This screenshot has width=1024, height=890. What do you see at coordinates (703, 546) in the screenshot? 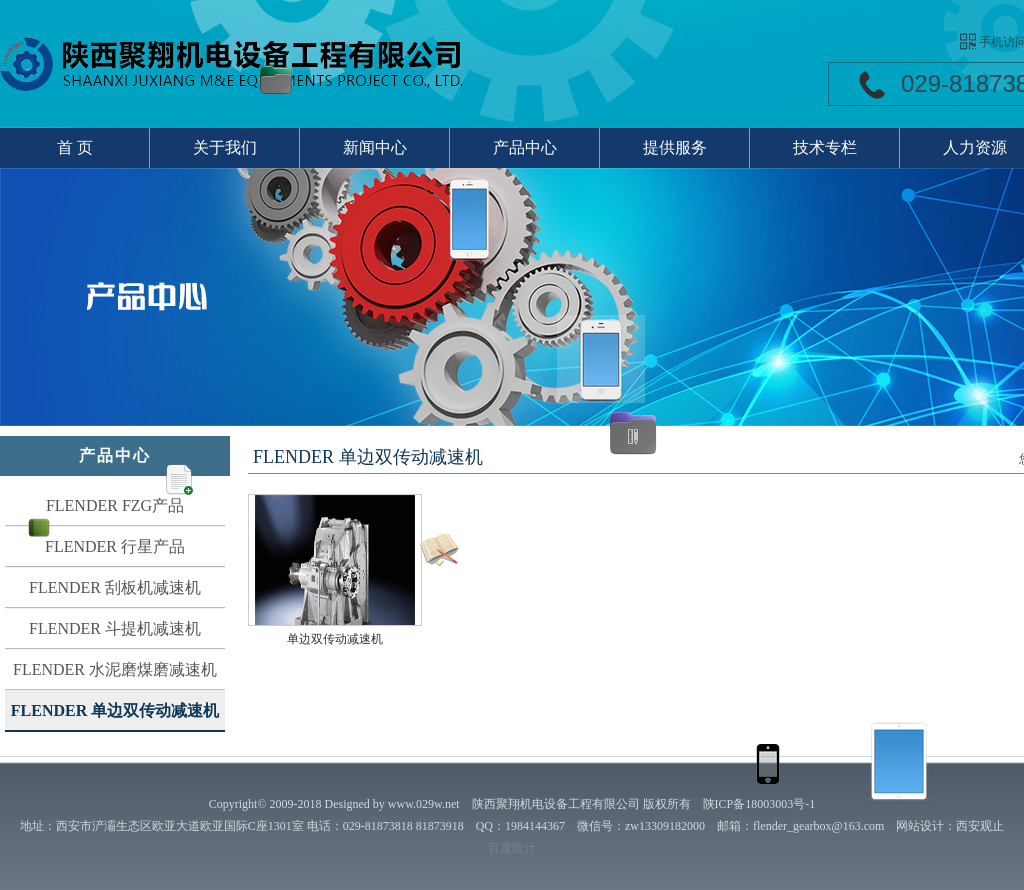
I see `adjust parameter behavior settings` at bounding box center [703, 546].